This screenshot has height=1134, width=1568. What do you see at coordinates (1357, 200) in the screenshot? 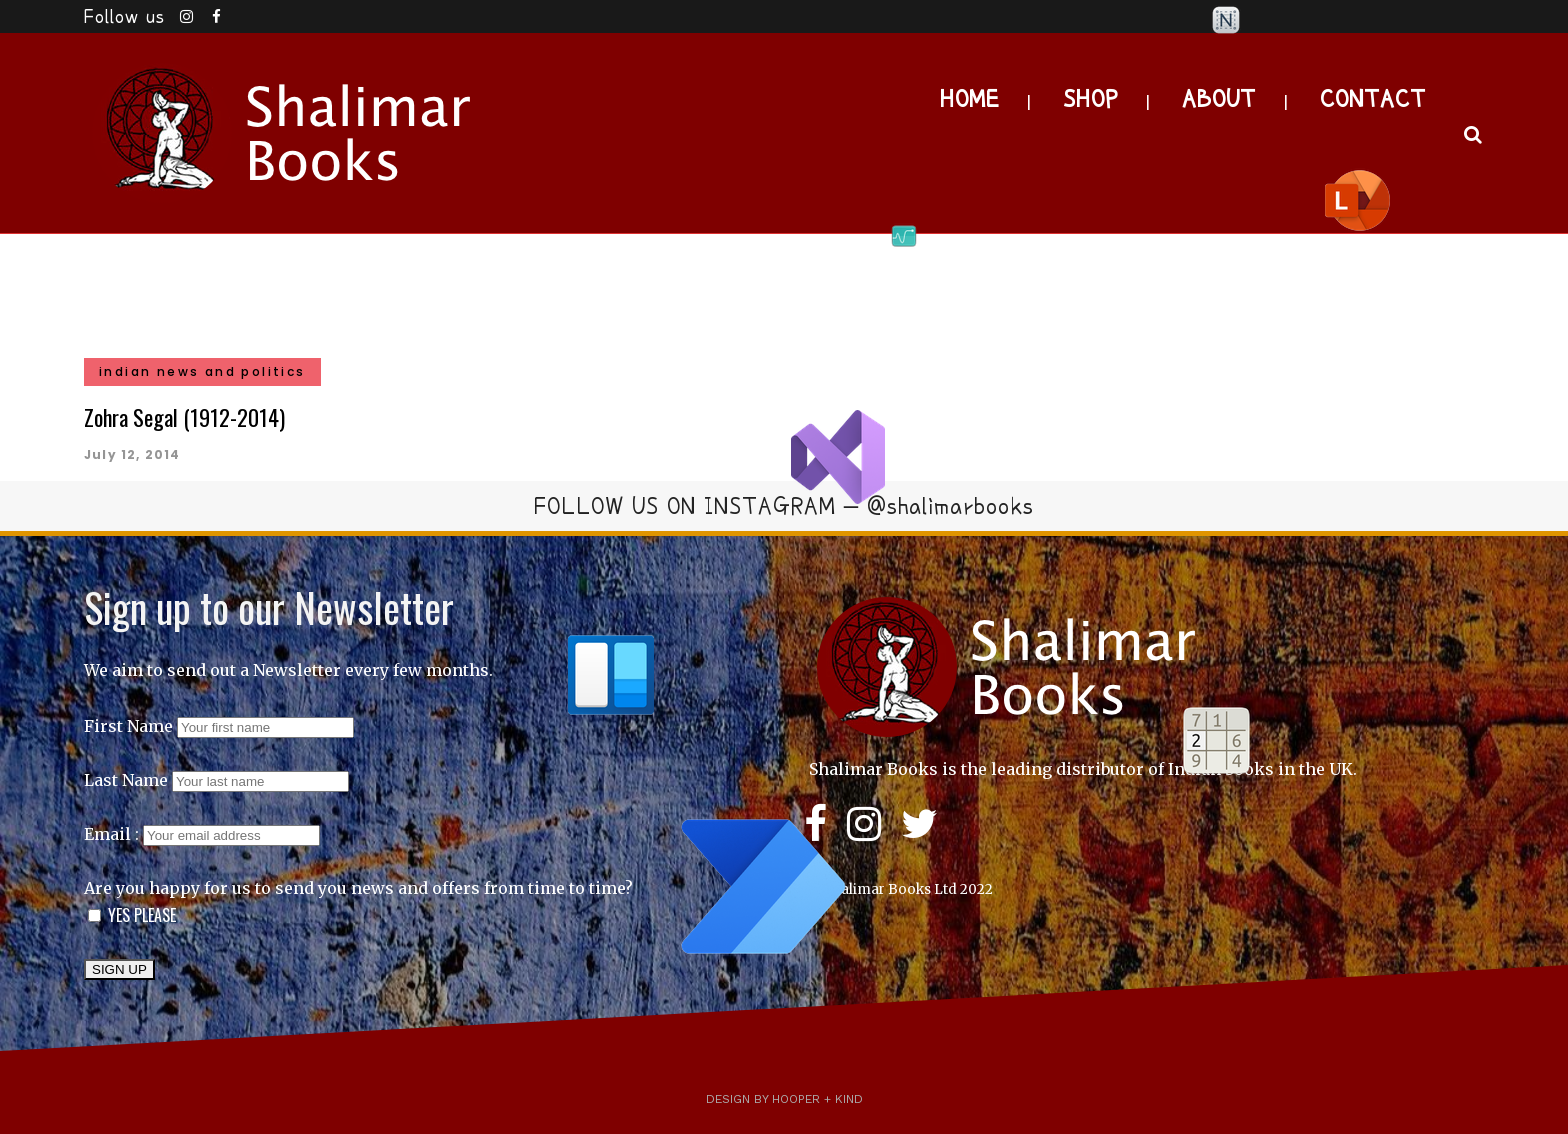
I see `open microsoft lens app` at bounding box center [1357, 200].